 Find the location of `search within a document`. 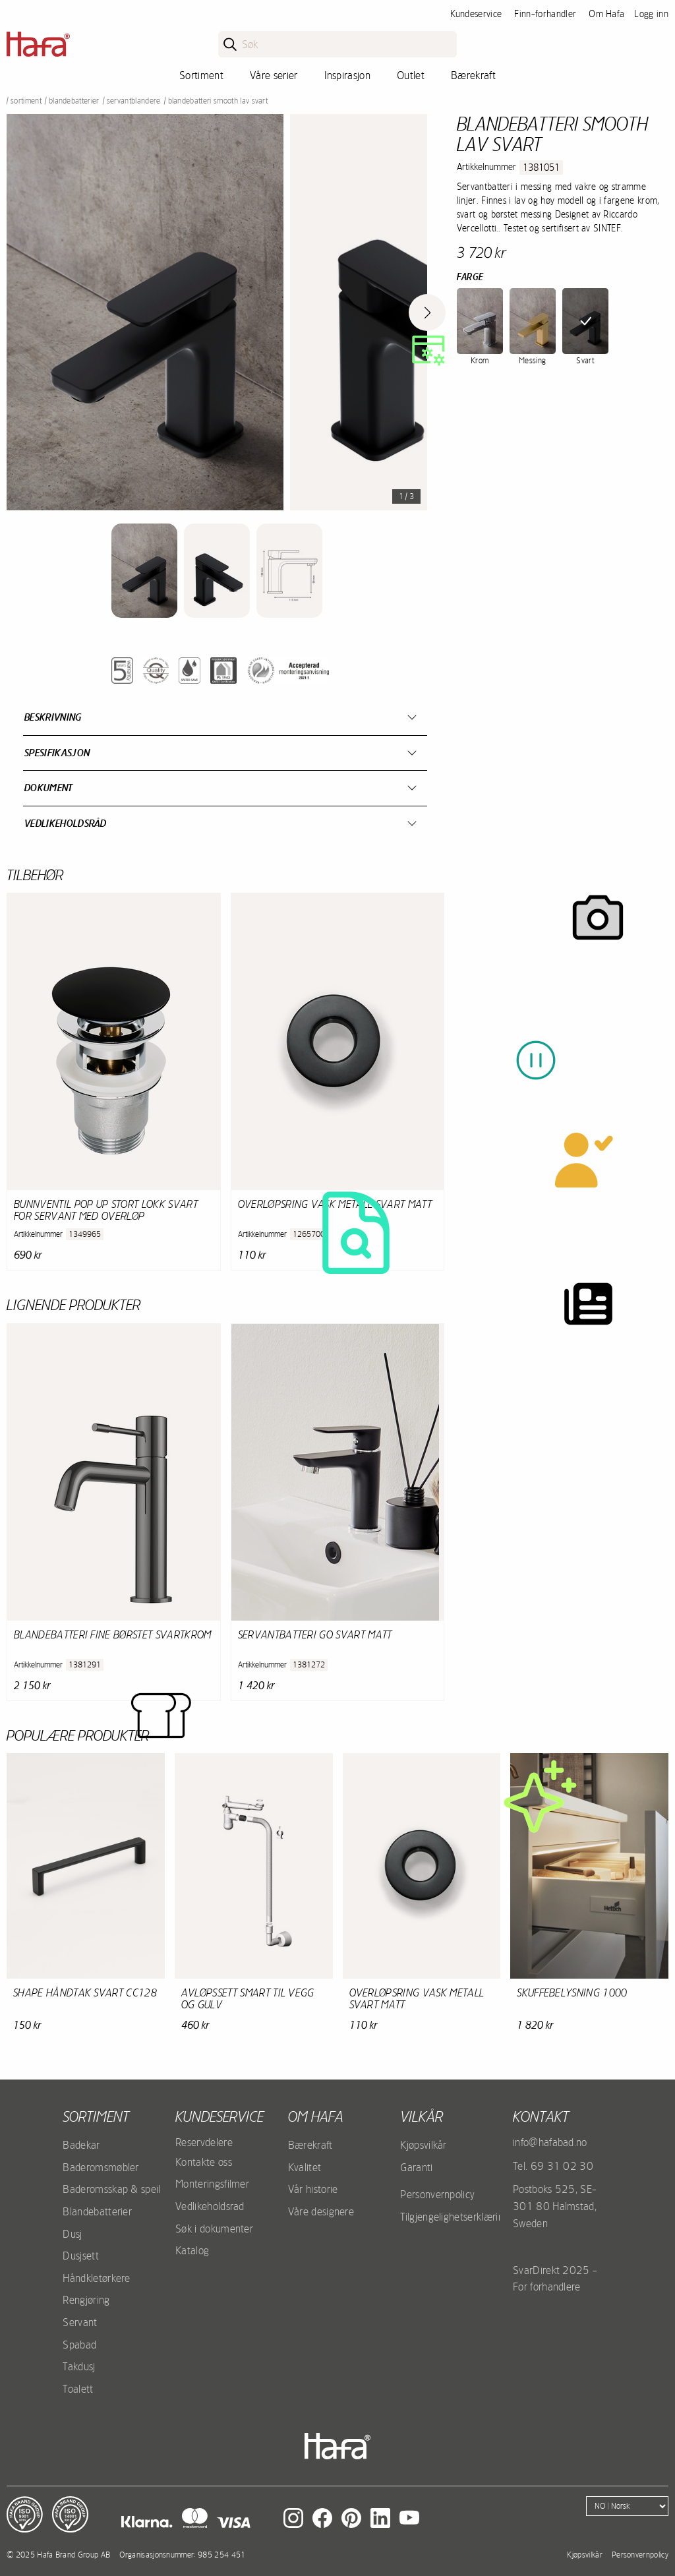

search within a document is located at coordinates (356, 1234).